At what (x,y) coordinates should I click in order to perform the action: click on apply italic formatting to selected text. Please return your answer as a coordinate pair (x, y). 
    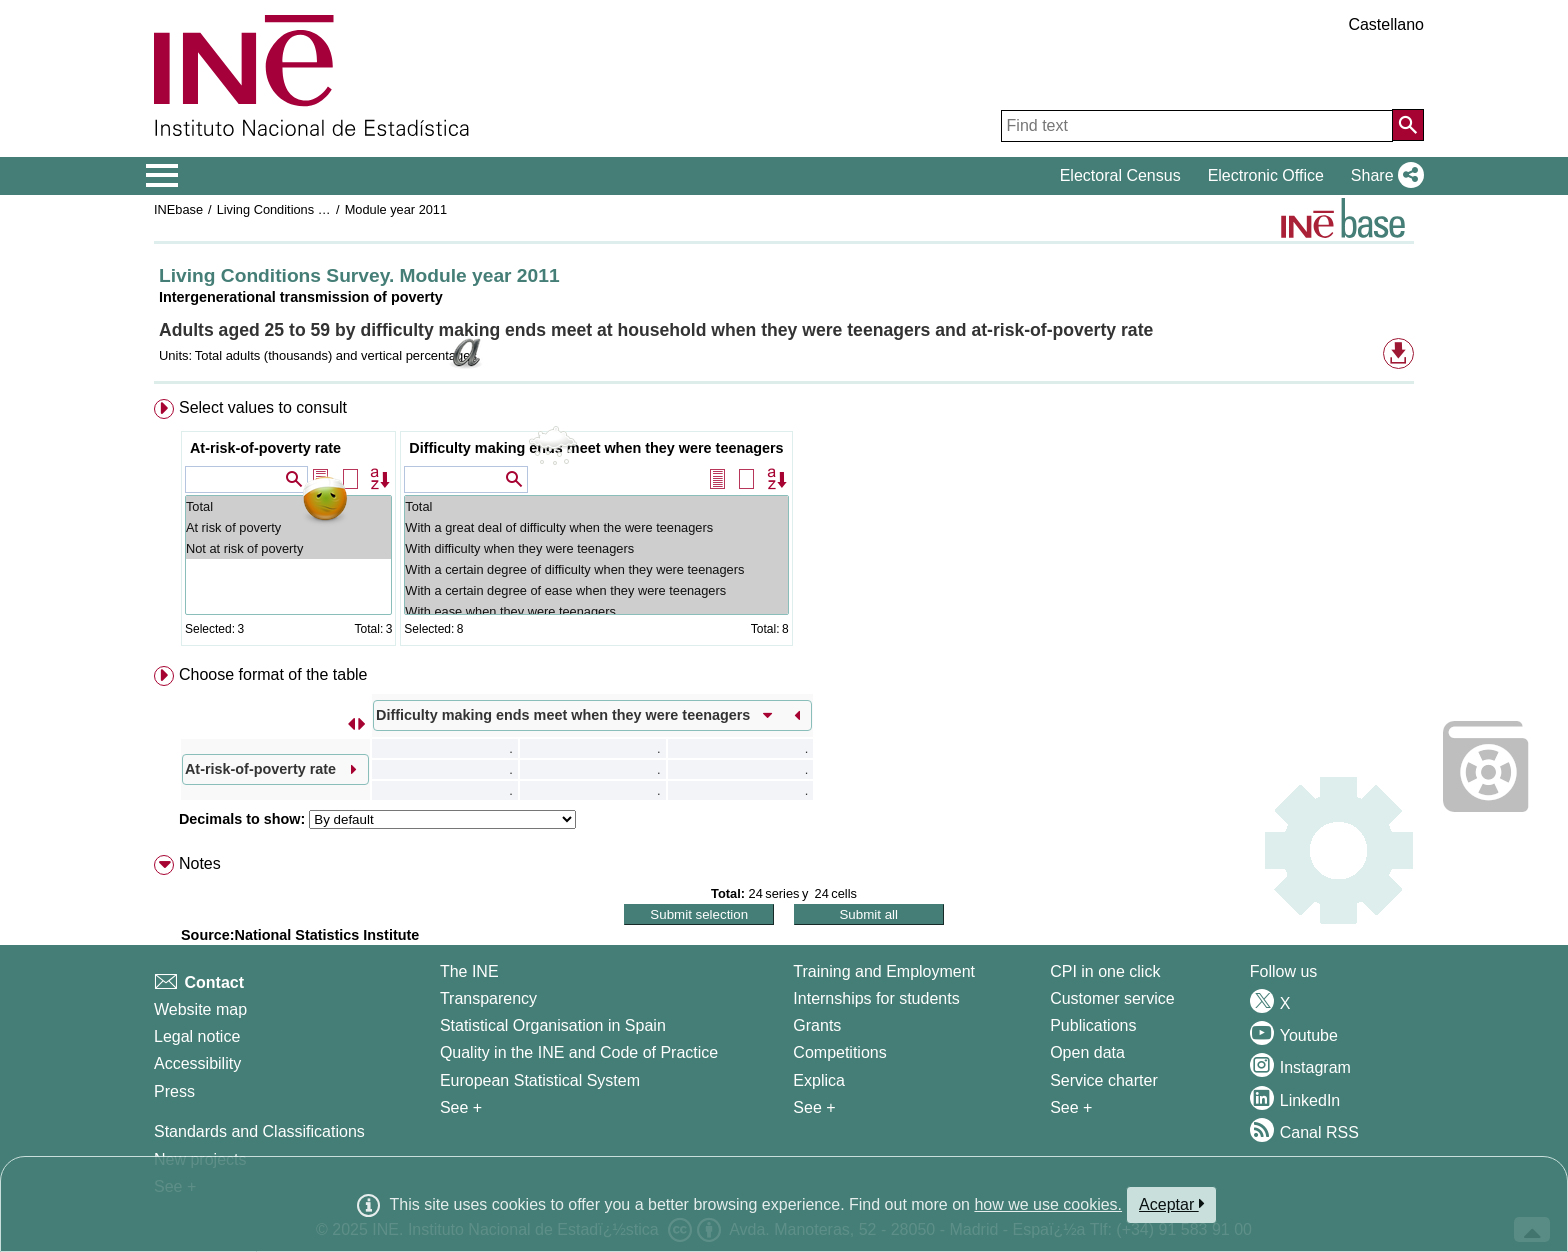
    Looking at the image, I should click on (467, 352).